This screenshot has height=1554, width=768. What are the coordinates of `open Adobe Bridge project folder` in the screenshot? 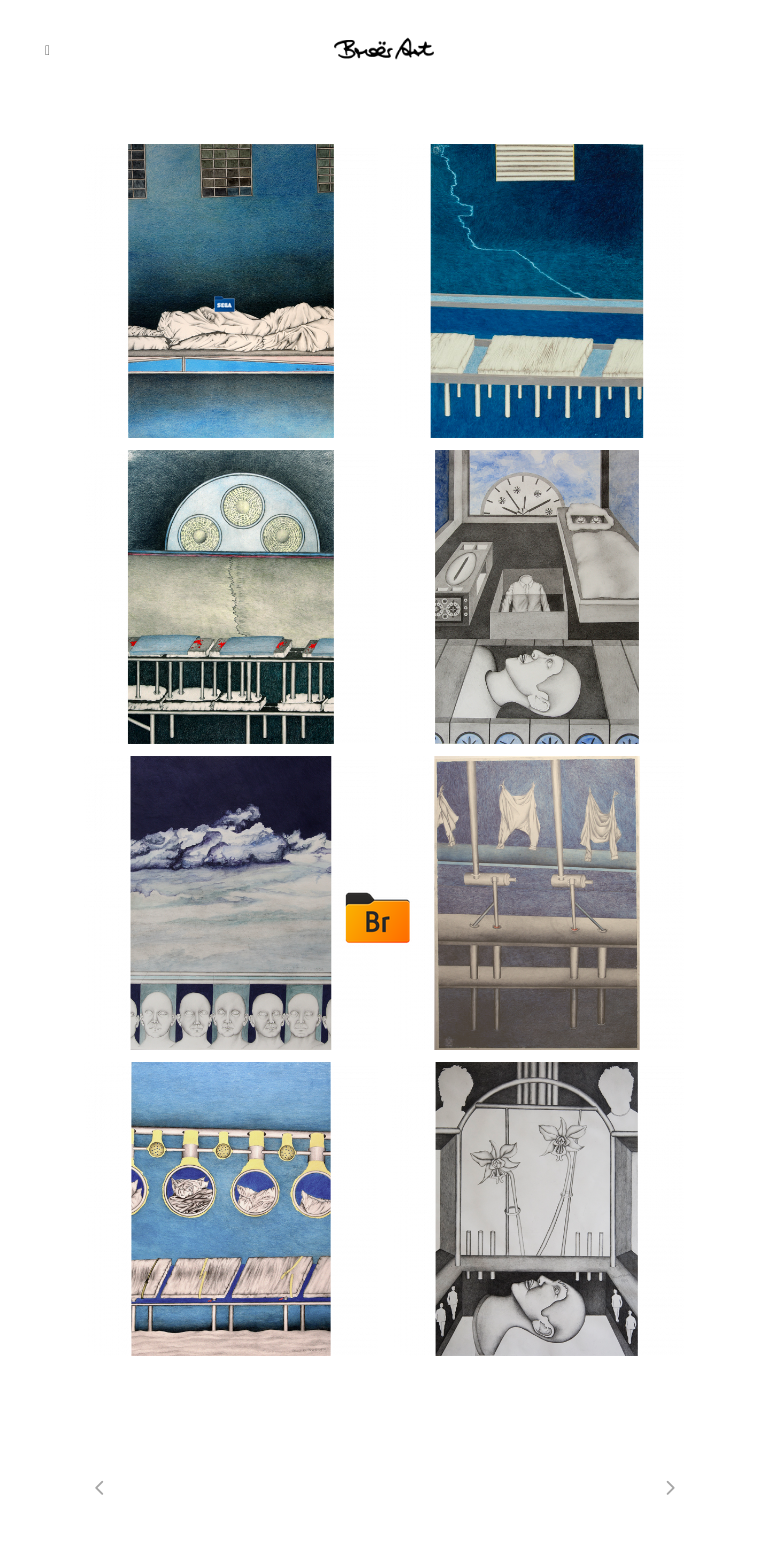 It's located at (377, 919).